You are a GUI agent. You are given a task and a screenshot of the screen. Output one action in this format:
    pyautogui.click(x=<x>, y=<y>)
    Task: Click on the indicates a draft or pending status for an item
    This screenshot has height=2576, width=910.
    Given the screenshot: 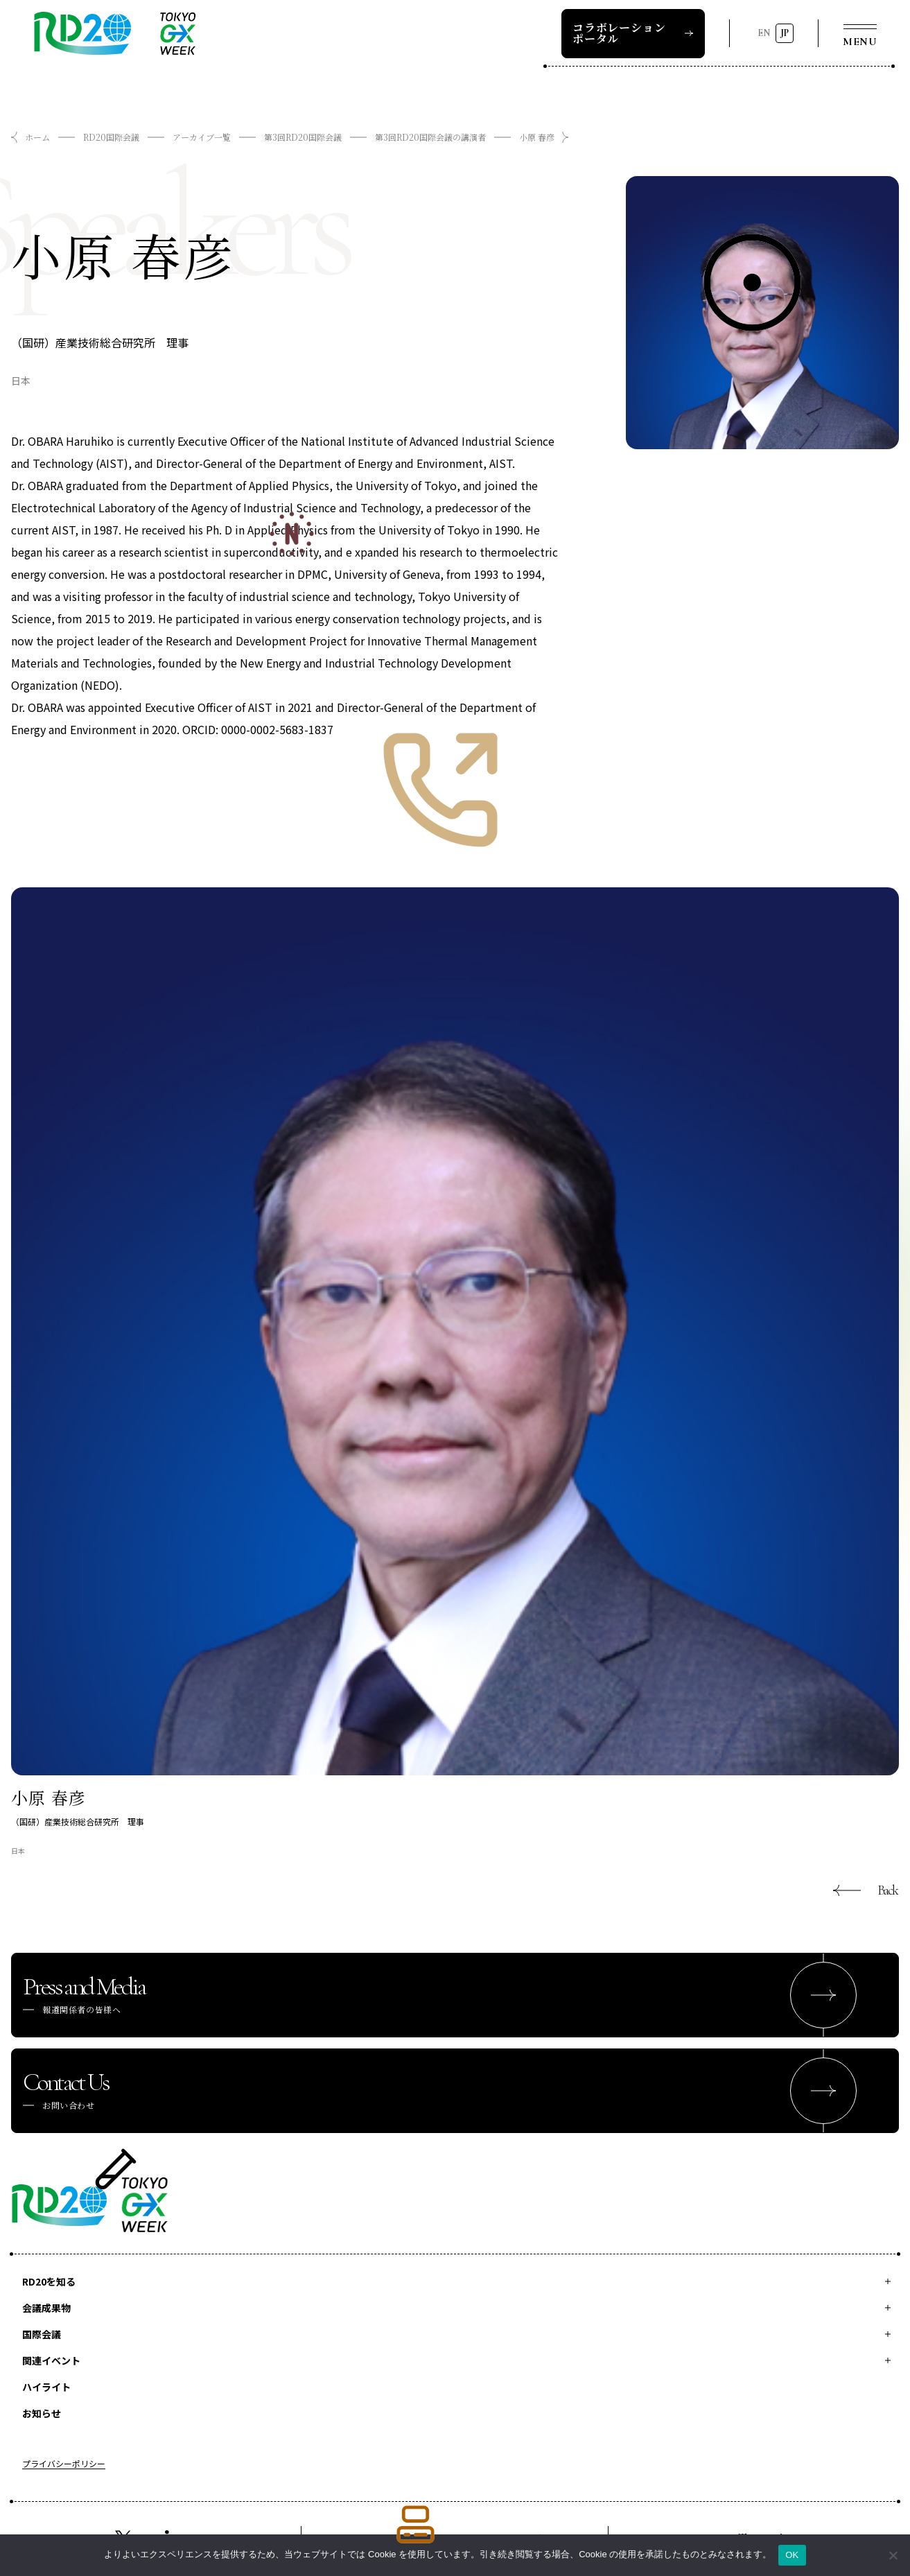 What is the action you would take?
    pyautogui.click(x=292, y=534)
    